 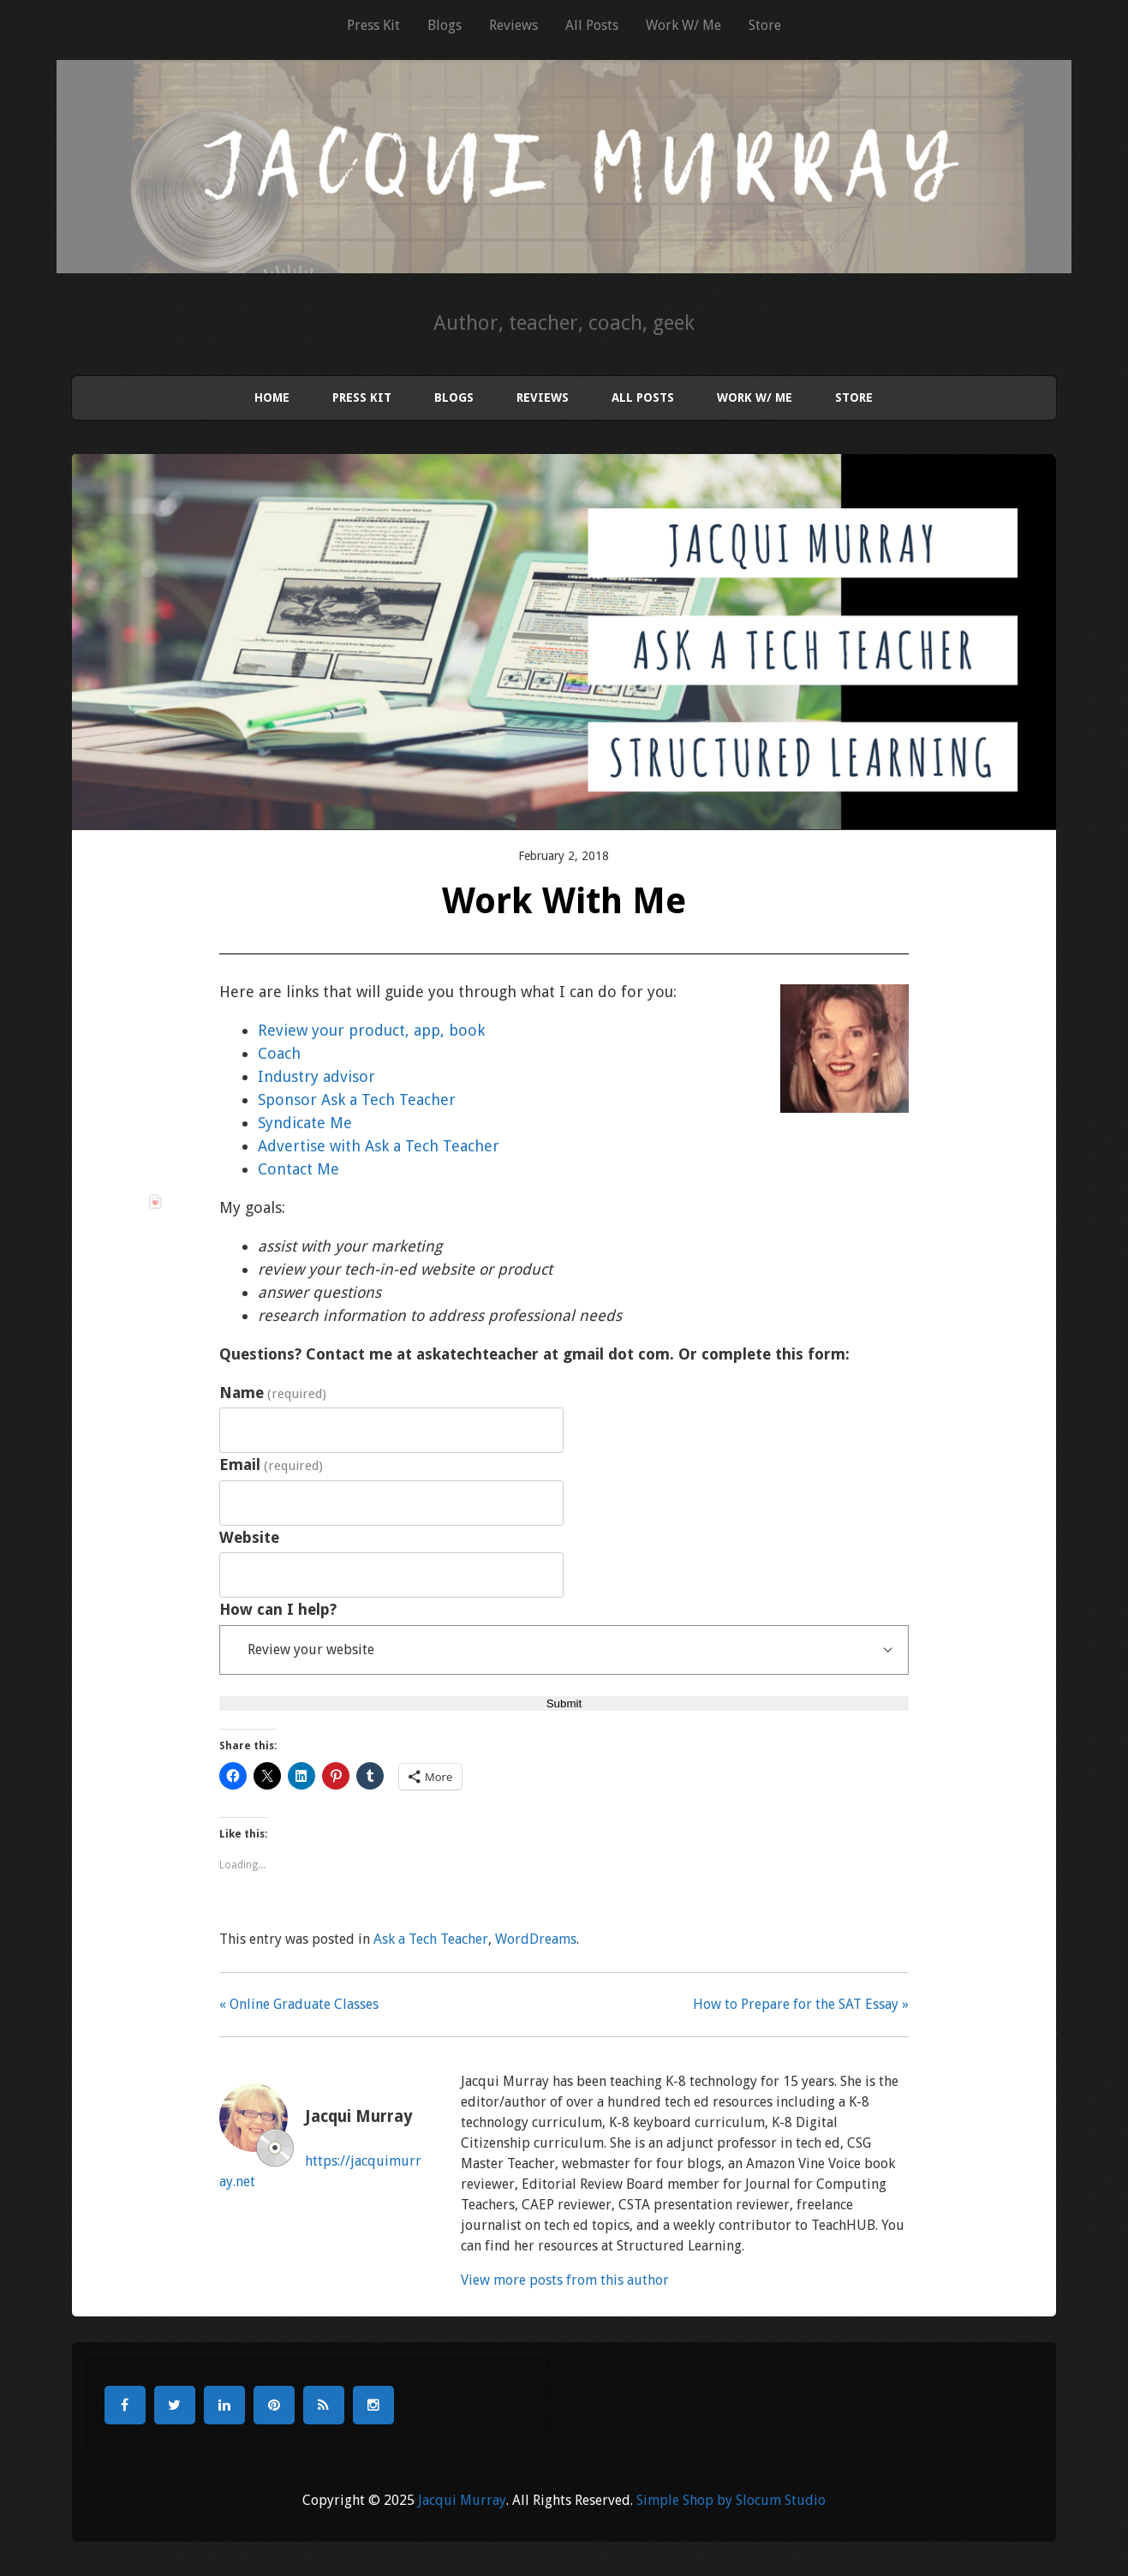 I want to click on ruby programming language source file, so click(x=155, y=1201).